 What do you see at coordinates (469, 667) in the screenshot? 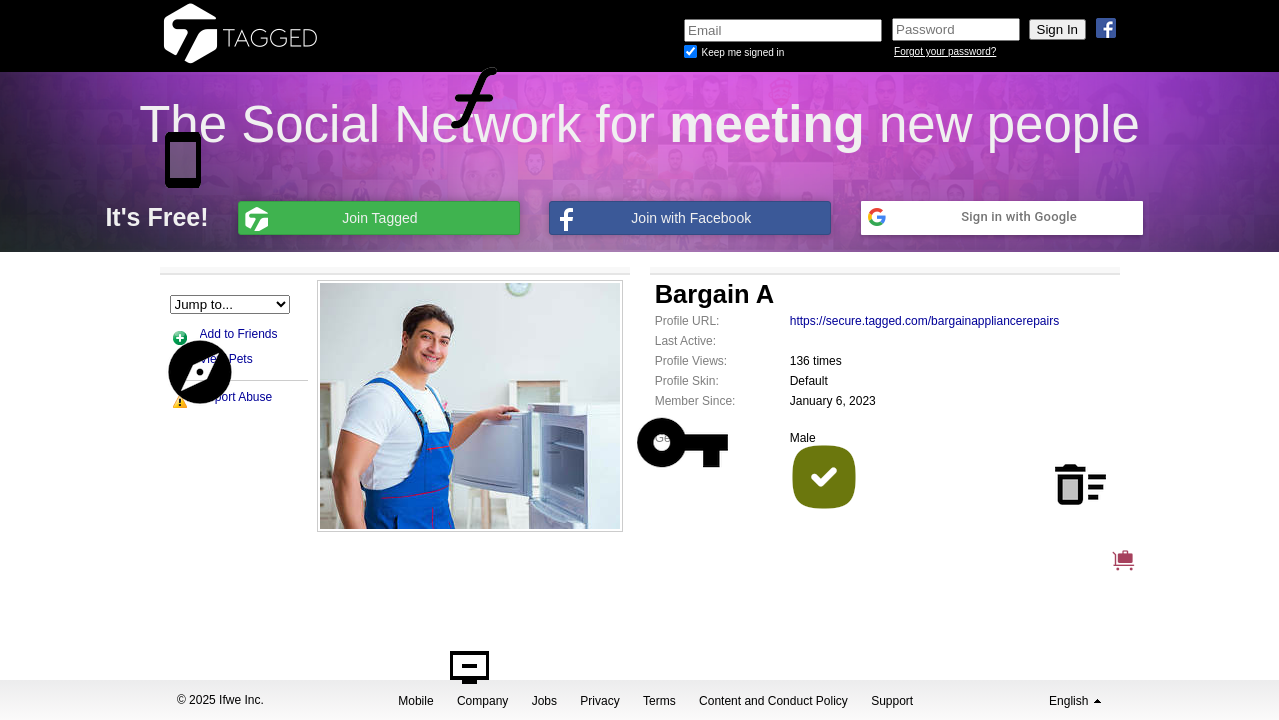
I see `remove item from media queue` at bounding box center [469, 667].